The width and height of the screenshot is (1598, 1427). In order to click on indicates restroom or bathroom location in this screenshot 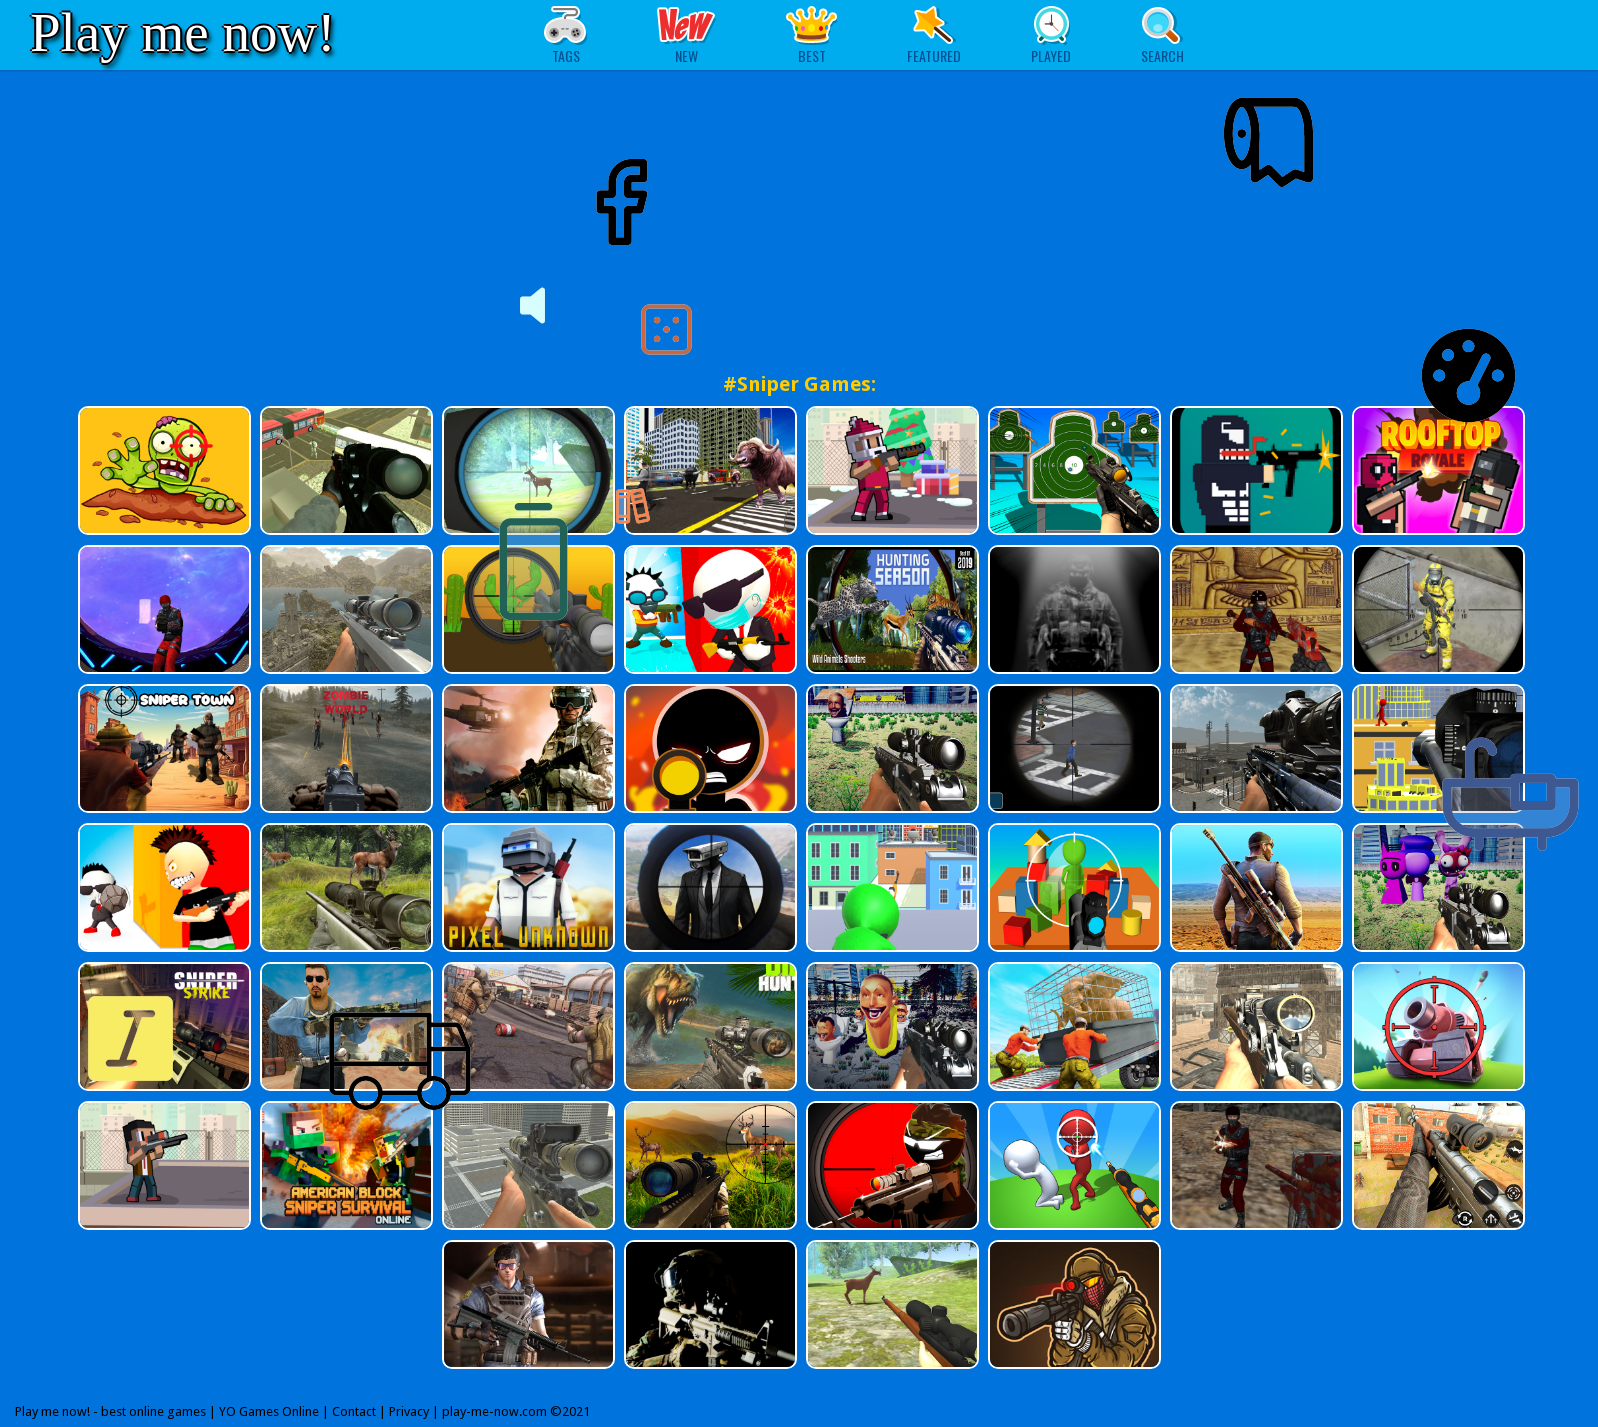, I will do `click(1268, 142)`.